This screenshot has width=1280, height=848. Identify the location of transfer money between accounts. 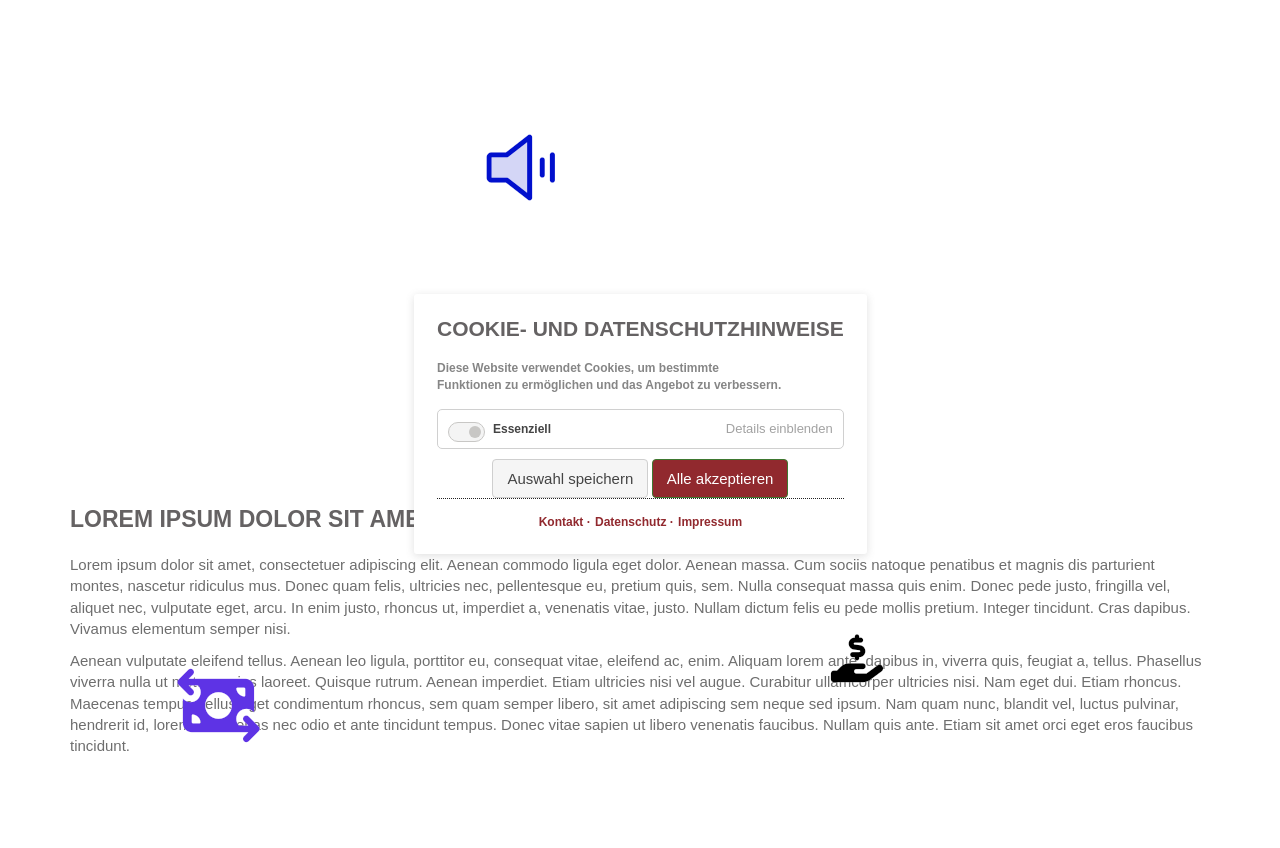
(218, 705).